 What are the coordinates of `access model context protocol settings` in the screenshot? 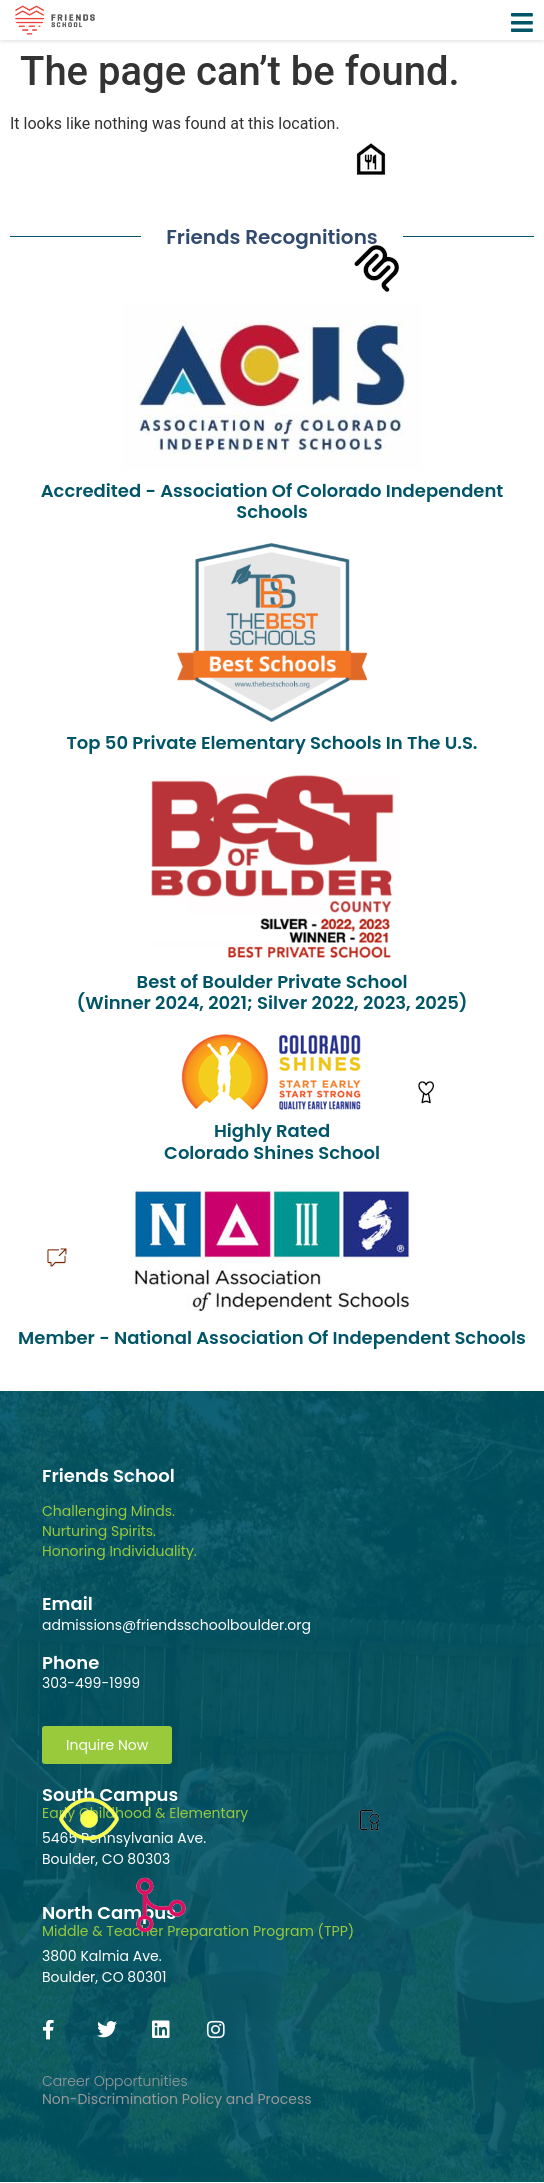 It's located at (376, 268).